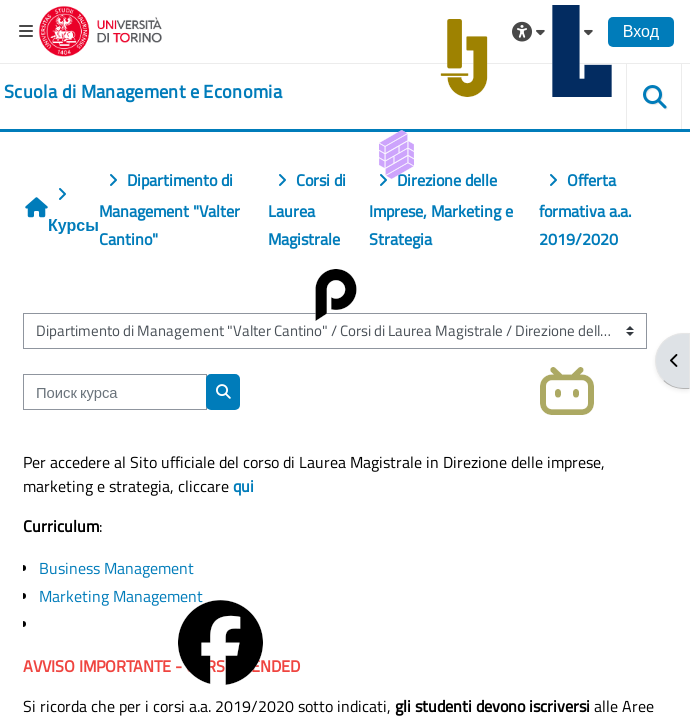  I want to click on open Bilibili app, so click(567, 391).